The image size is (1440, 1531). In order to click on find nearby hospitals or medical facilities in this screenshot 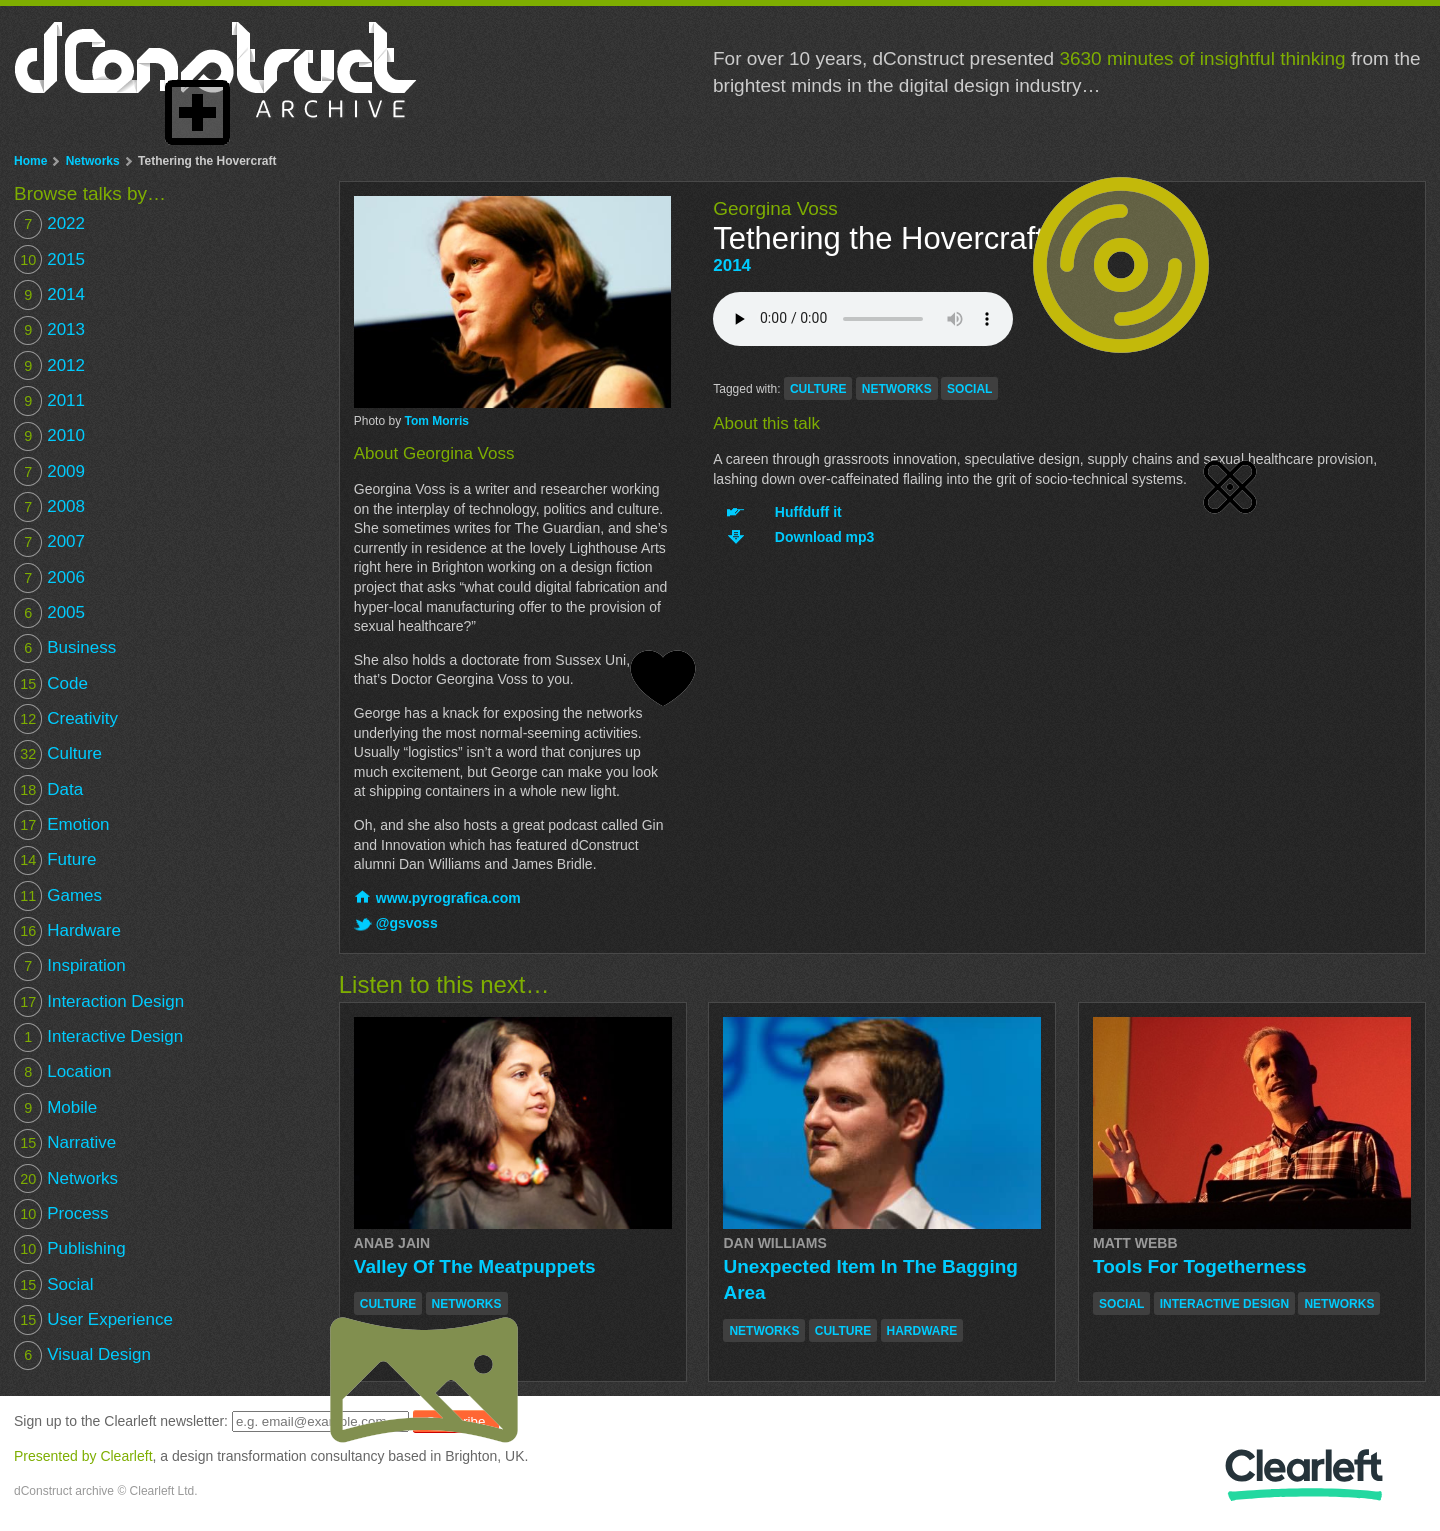, I will do `click(197, 112)`.